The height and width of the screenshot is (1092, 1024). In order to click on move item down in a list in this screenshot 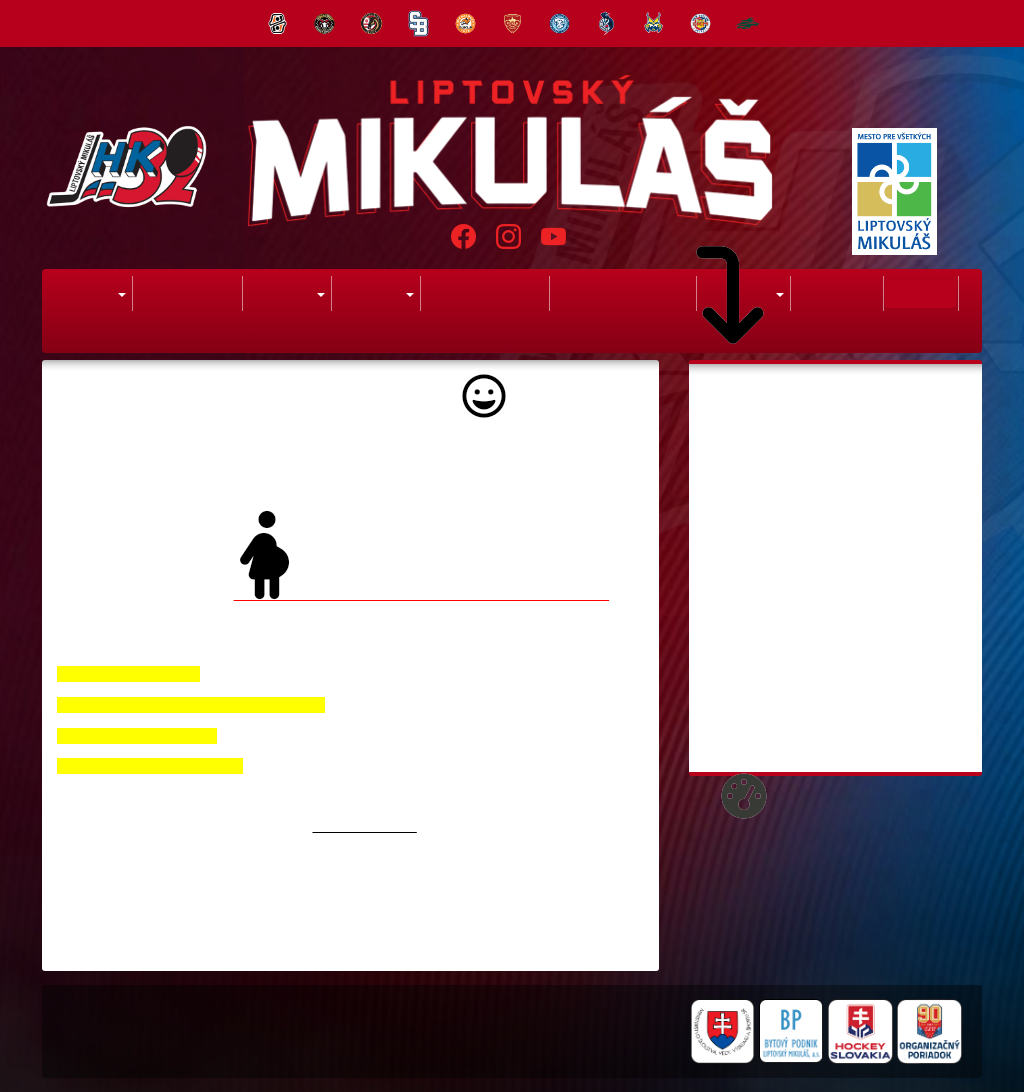, I will do `click(733, 295)`.